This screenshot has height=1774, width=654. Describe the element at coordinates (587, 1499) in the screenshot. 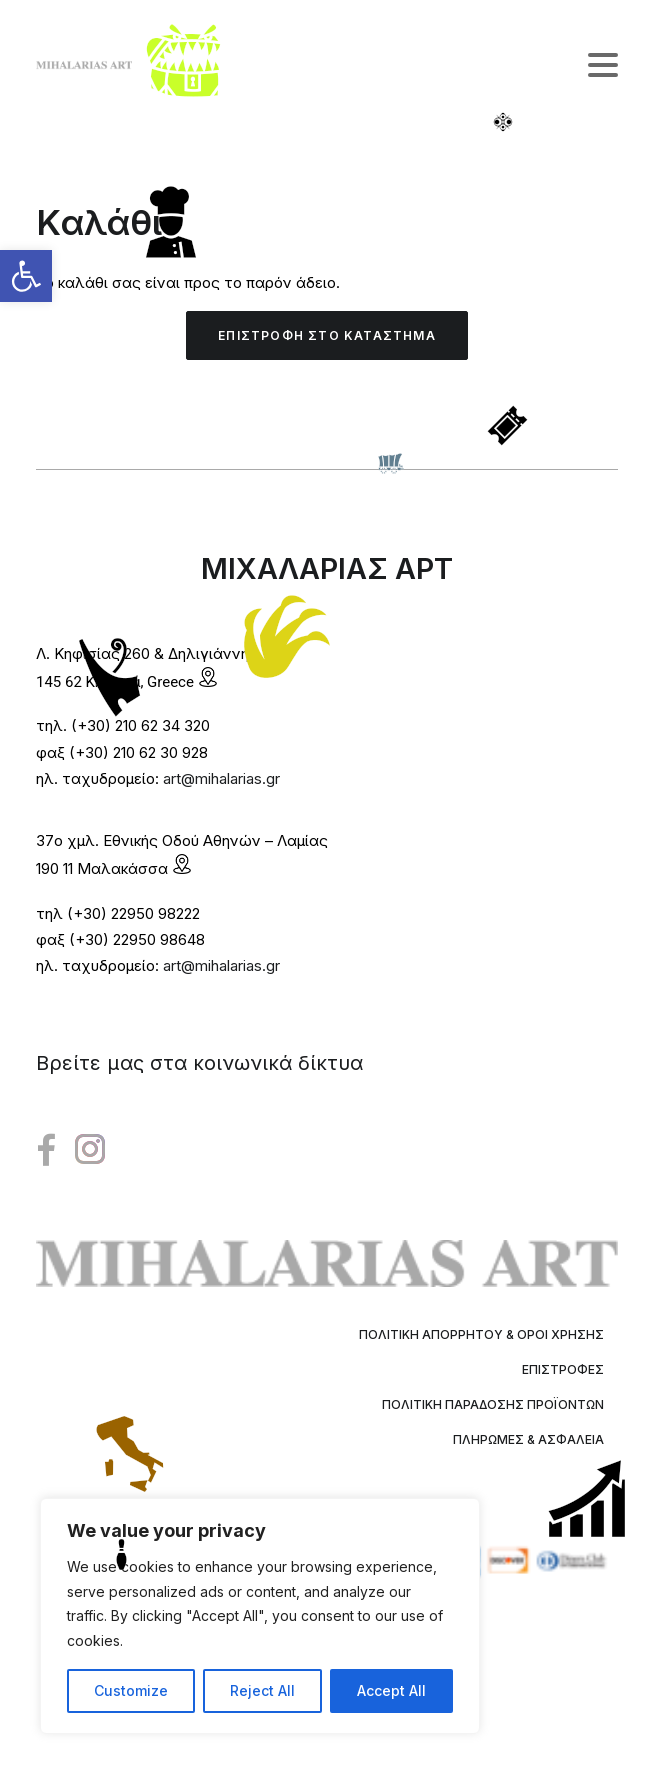

I see `view your progress or level advancement` at that location.